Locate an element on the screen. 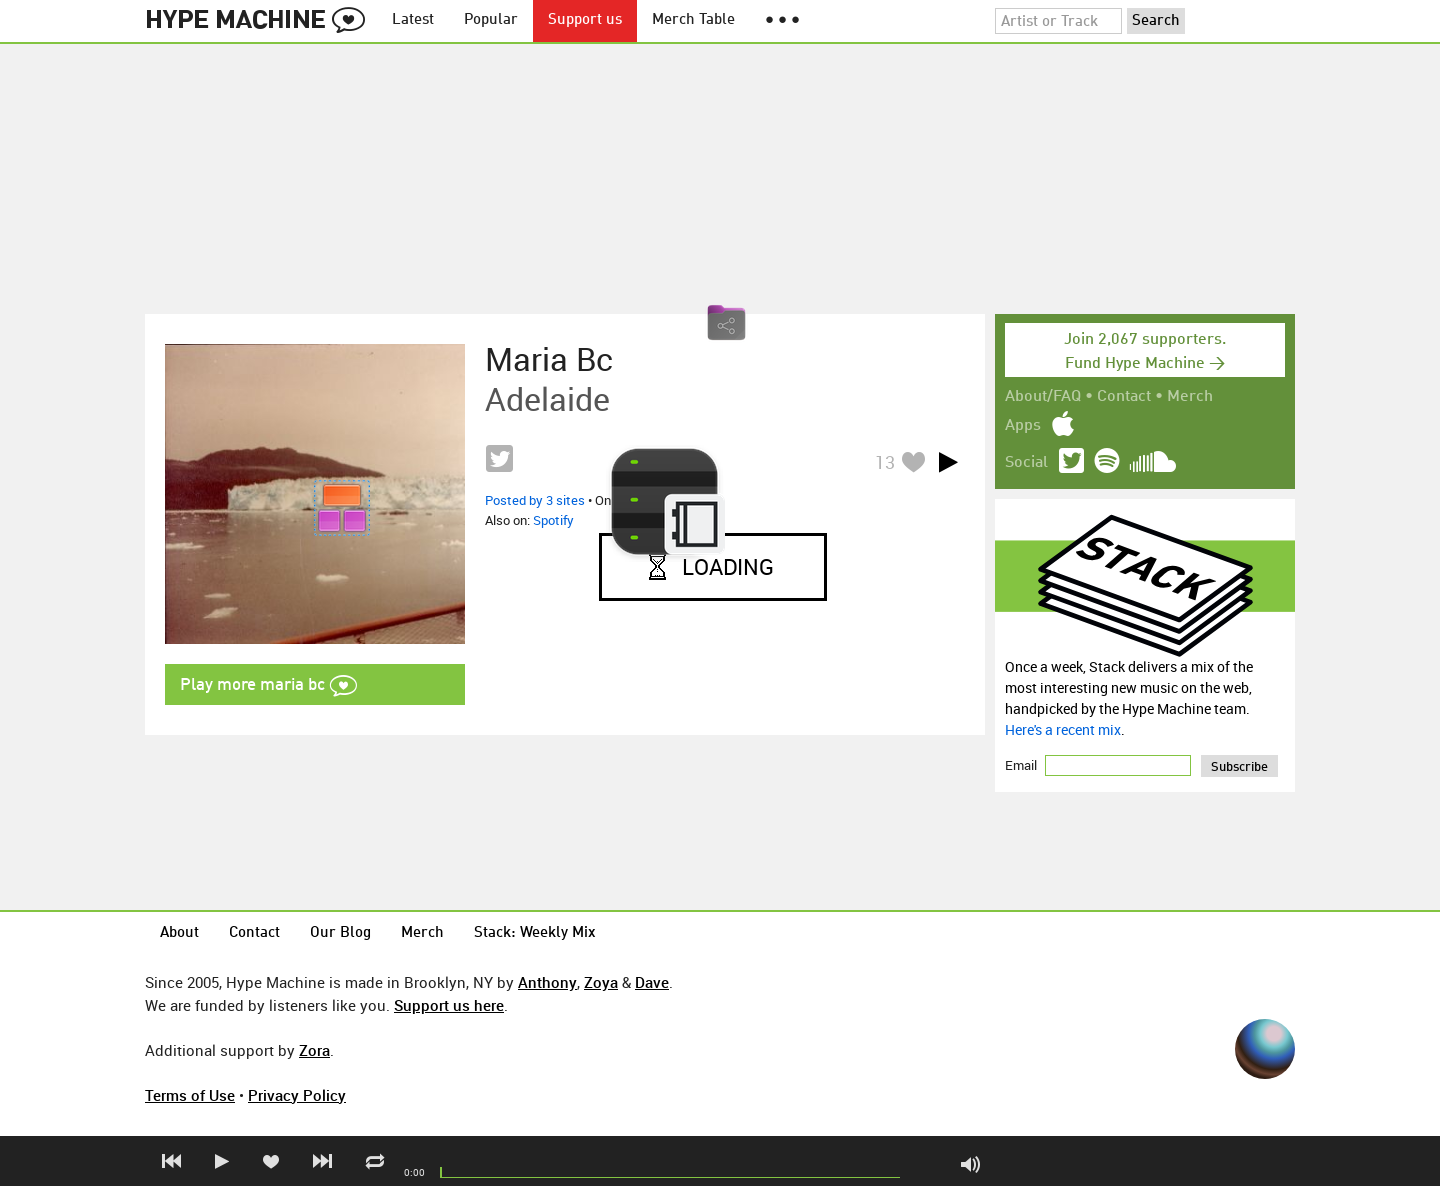 The image size is (1440, 1186). configure LDAP server connection settings is located at coordinates (665, 503).